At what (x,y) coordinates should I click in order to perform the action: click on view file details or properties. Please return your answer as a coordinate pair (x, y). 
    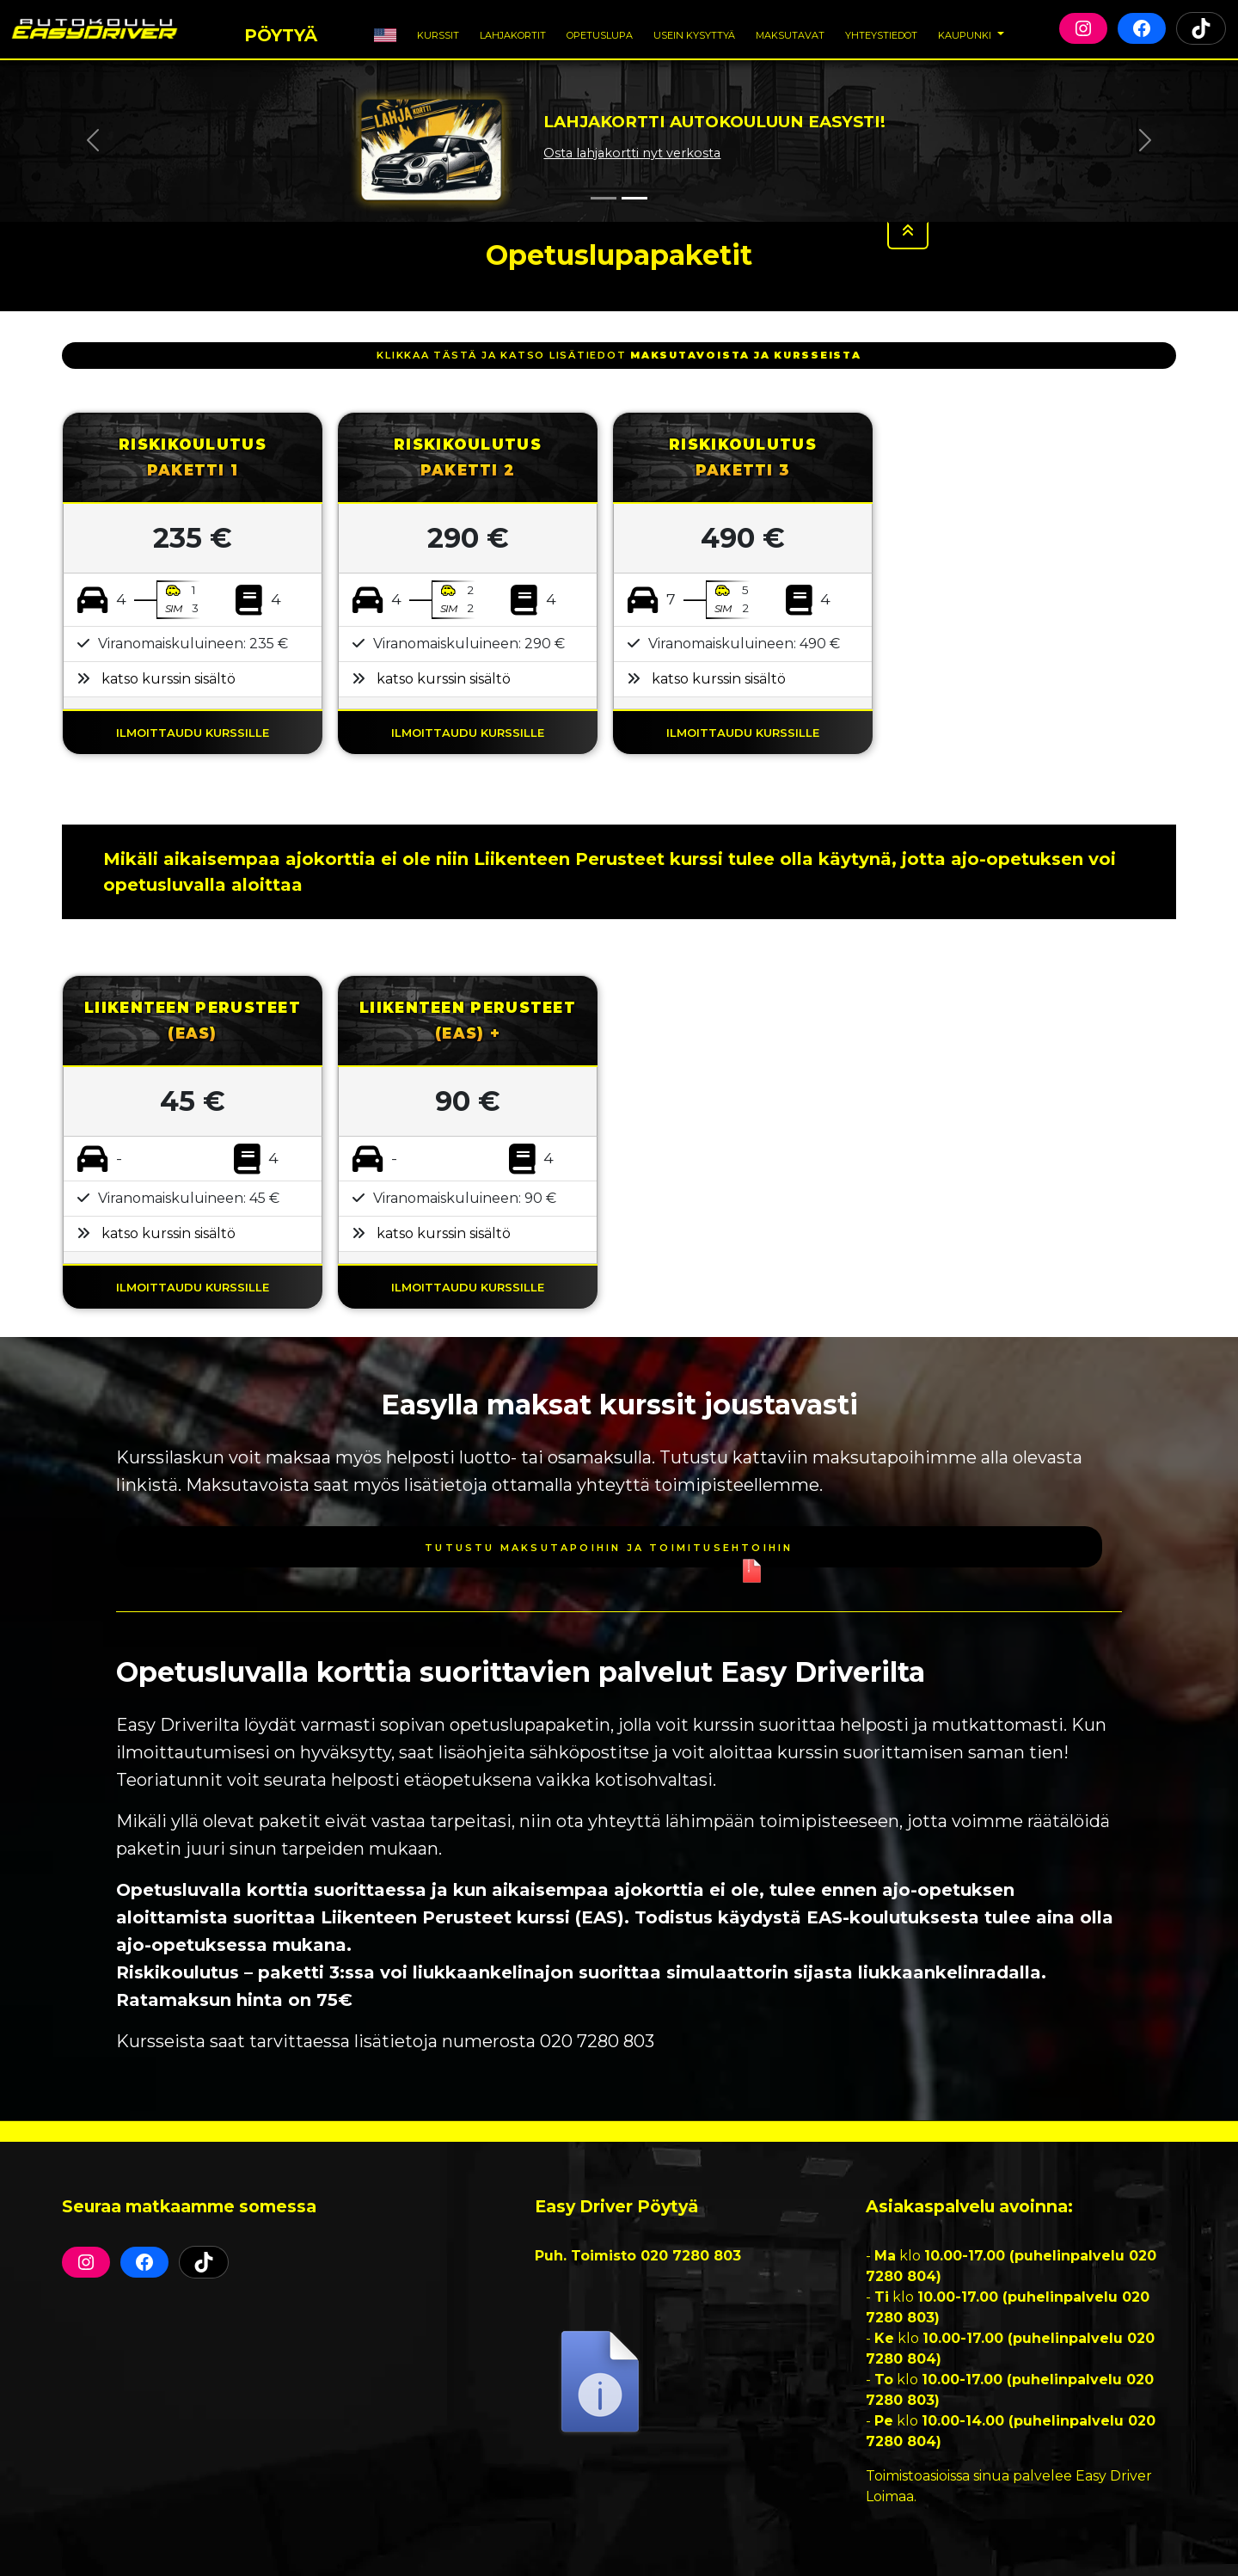
    Looking at the image, I should click on (600, 2383).